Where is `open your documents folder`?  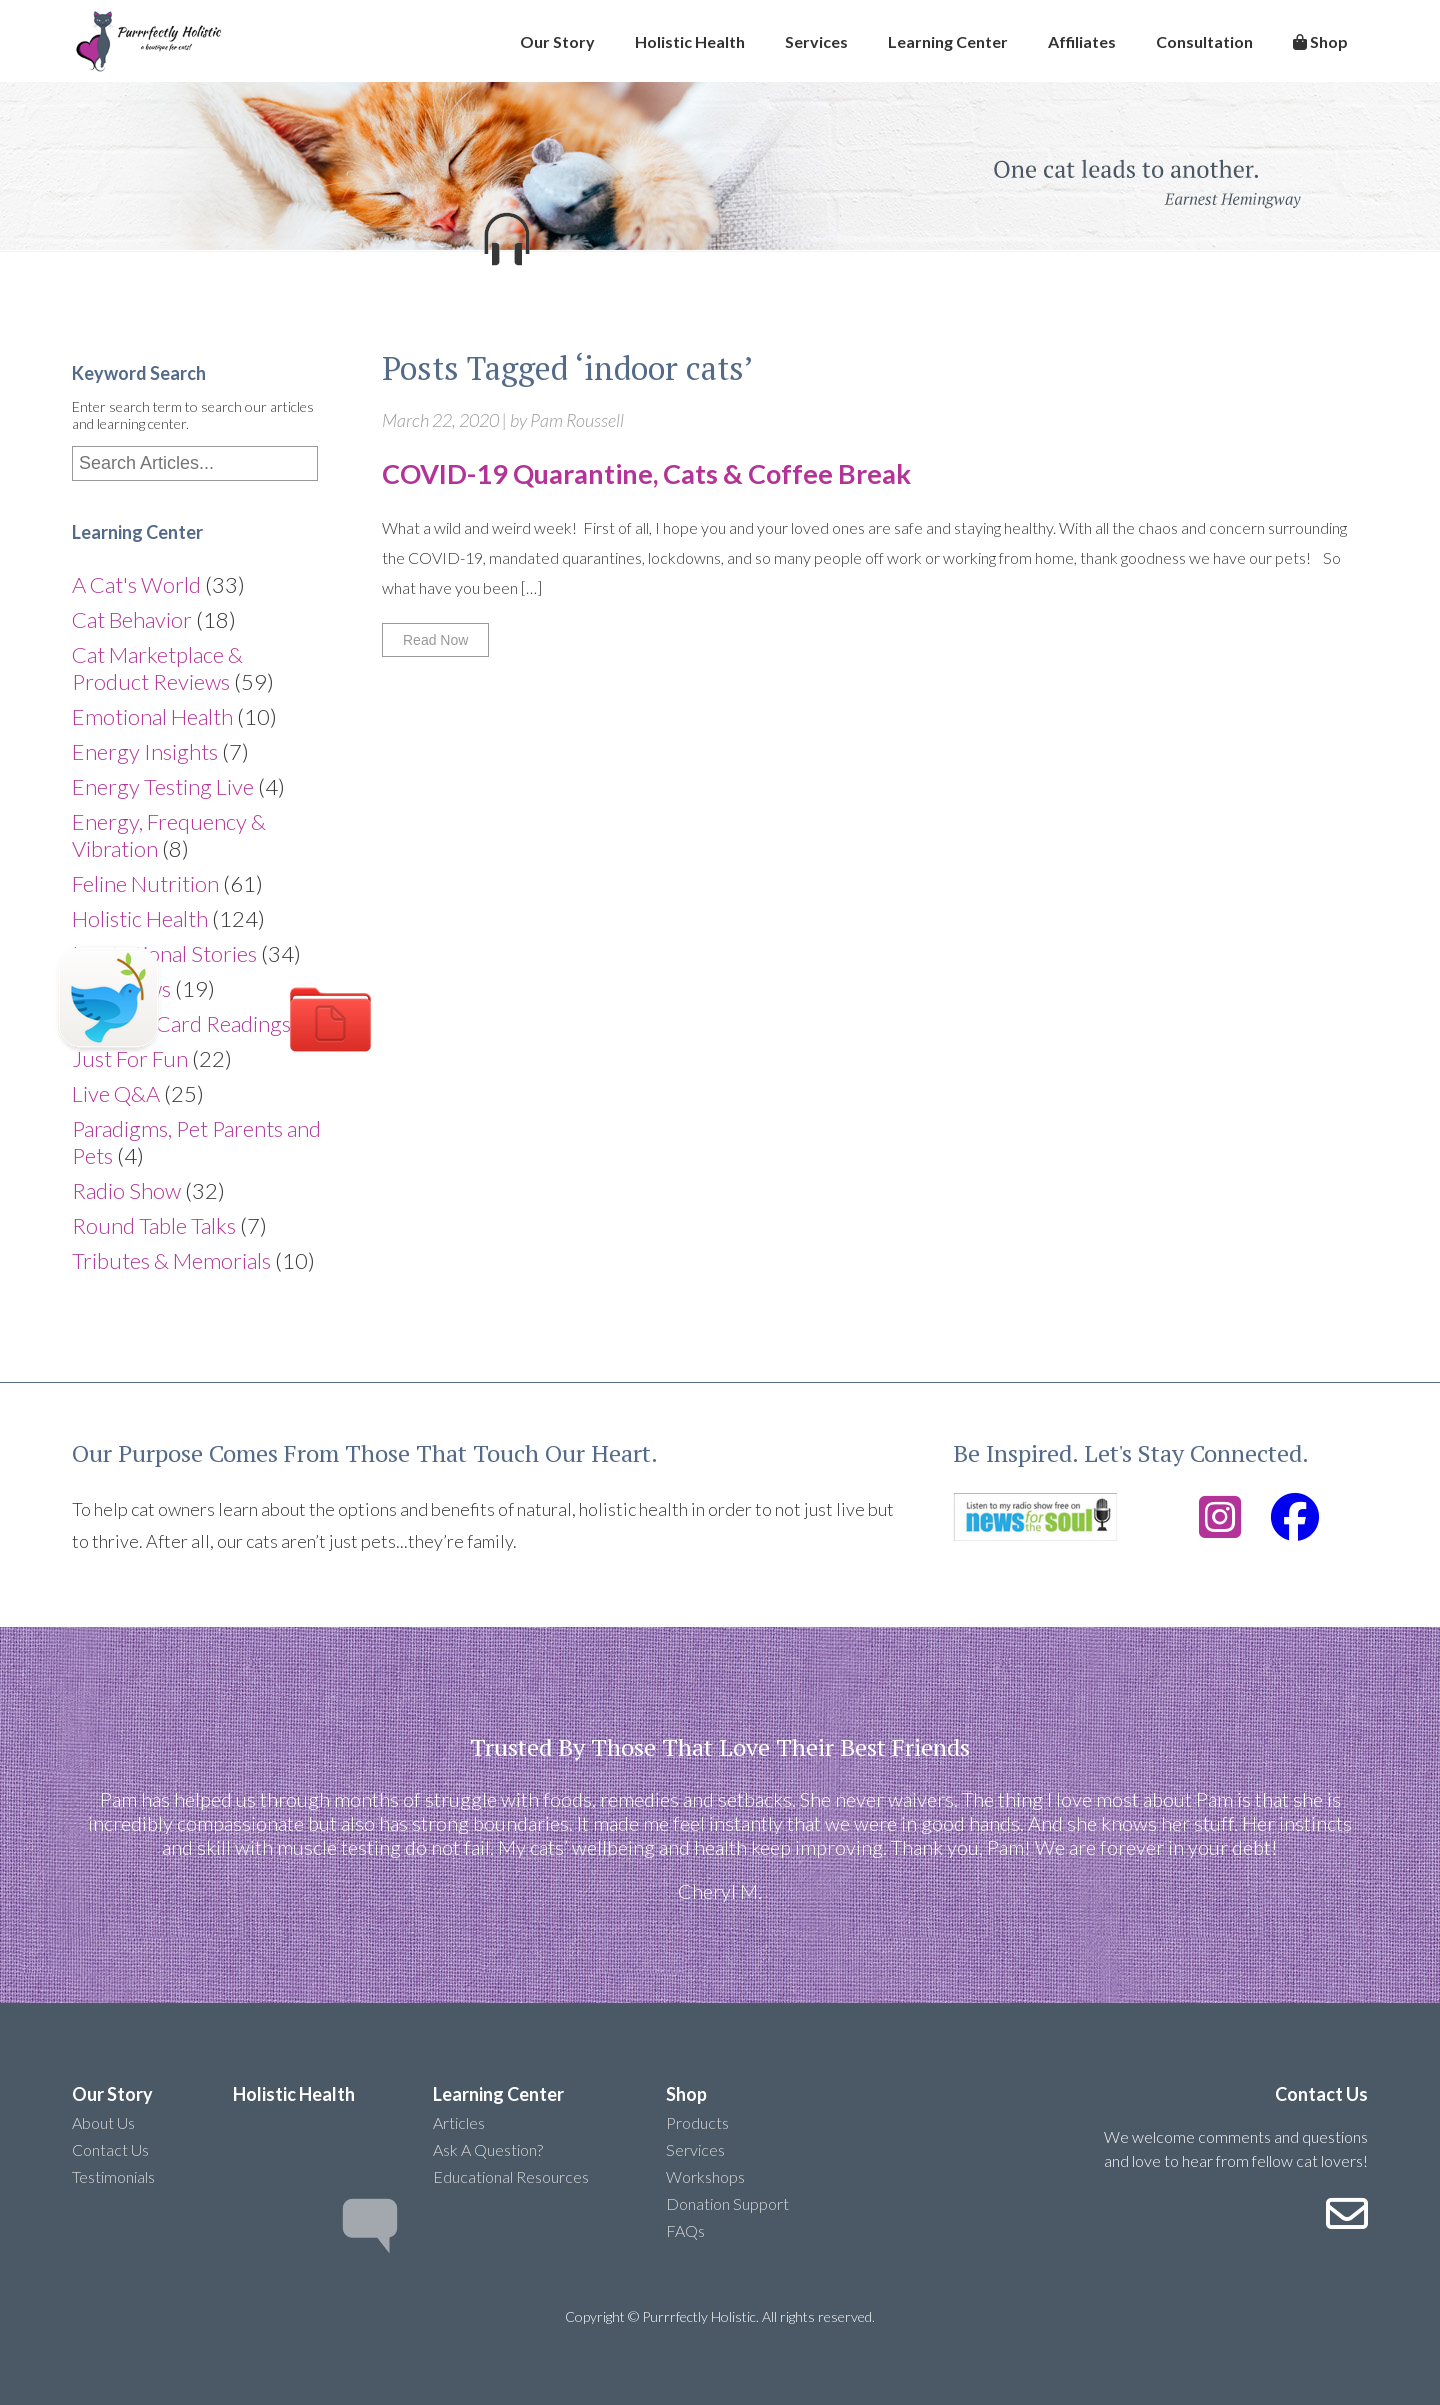 open your documents folder is located at coordinates (330, 1019).